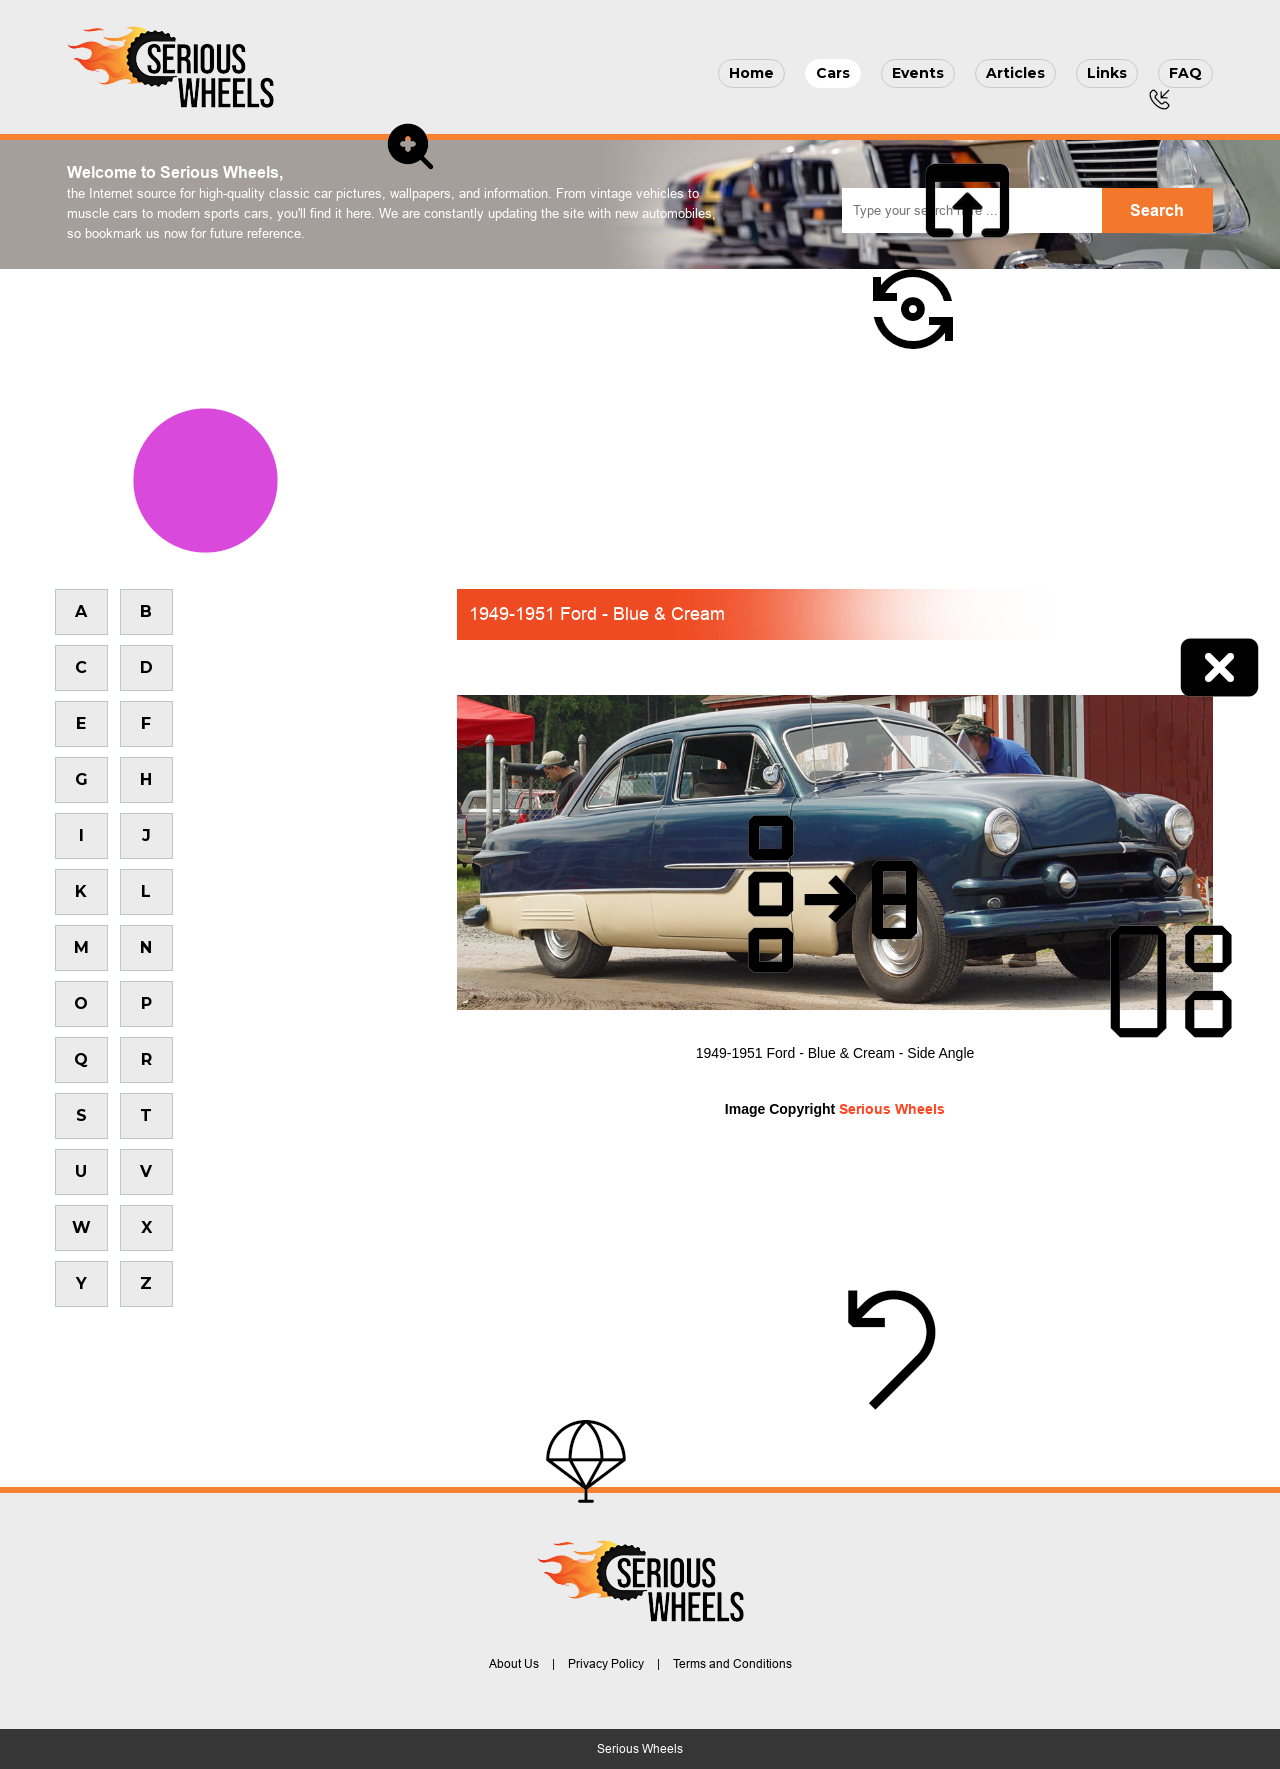  Describe the element at coordinates (967, 200) in the screenshot. I see `open link in browser` at that location.